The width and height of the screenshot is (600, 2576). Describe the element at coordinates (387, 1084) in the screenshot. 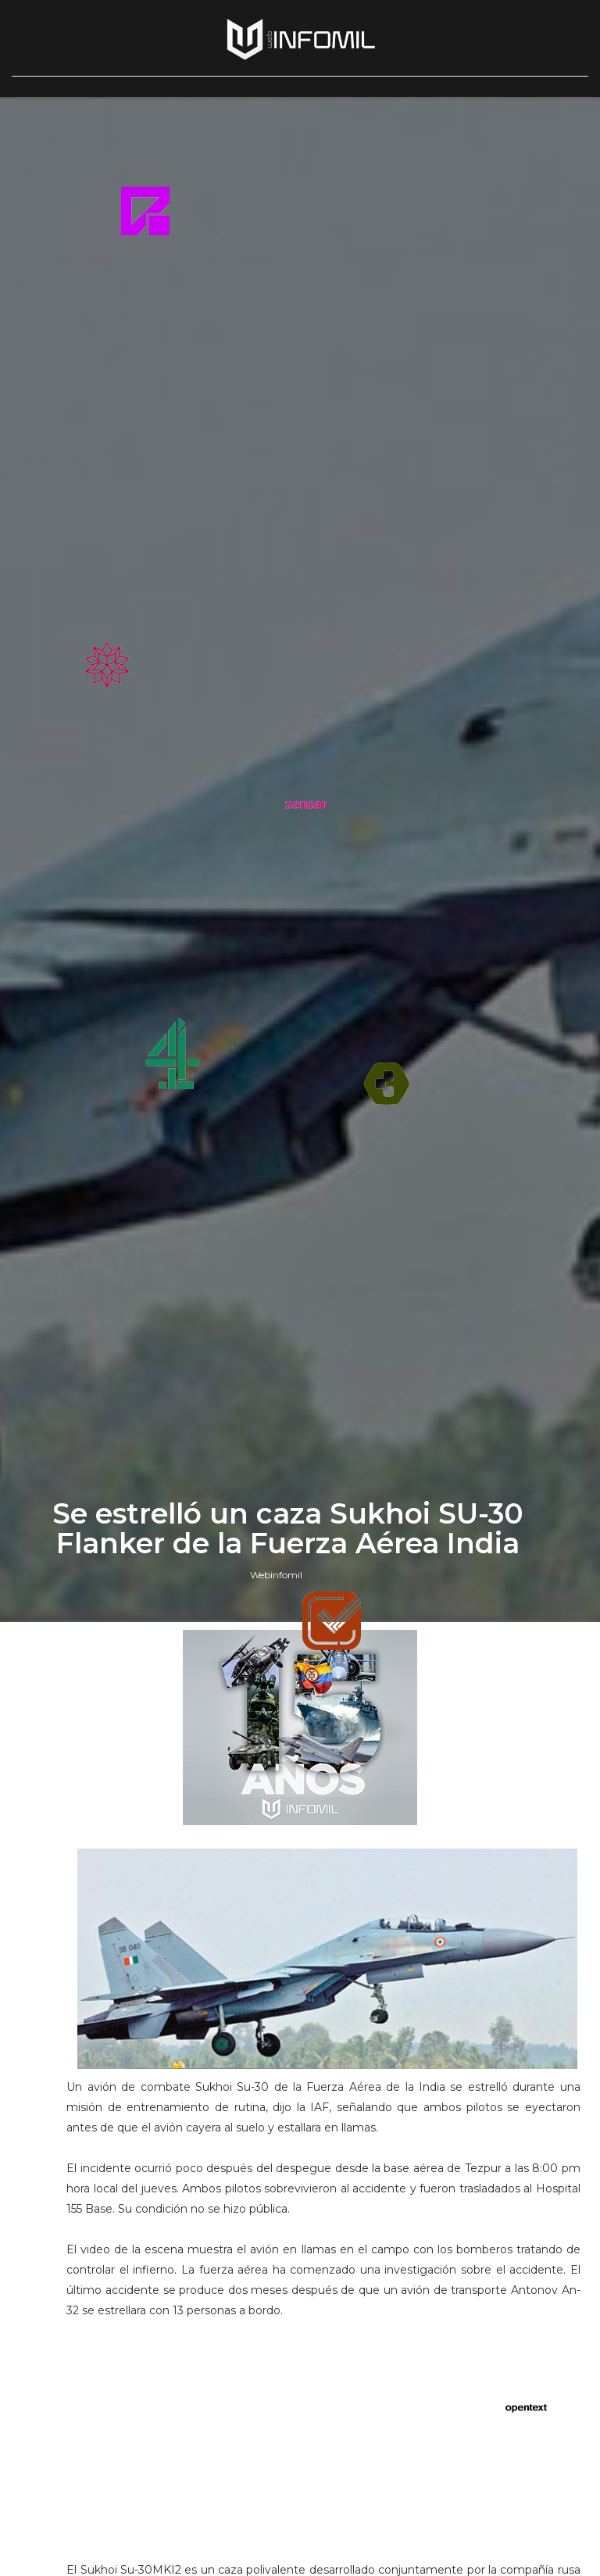

I see `cloudron platform logo` at that location.